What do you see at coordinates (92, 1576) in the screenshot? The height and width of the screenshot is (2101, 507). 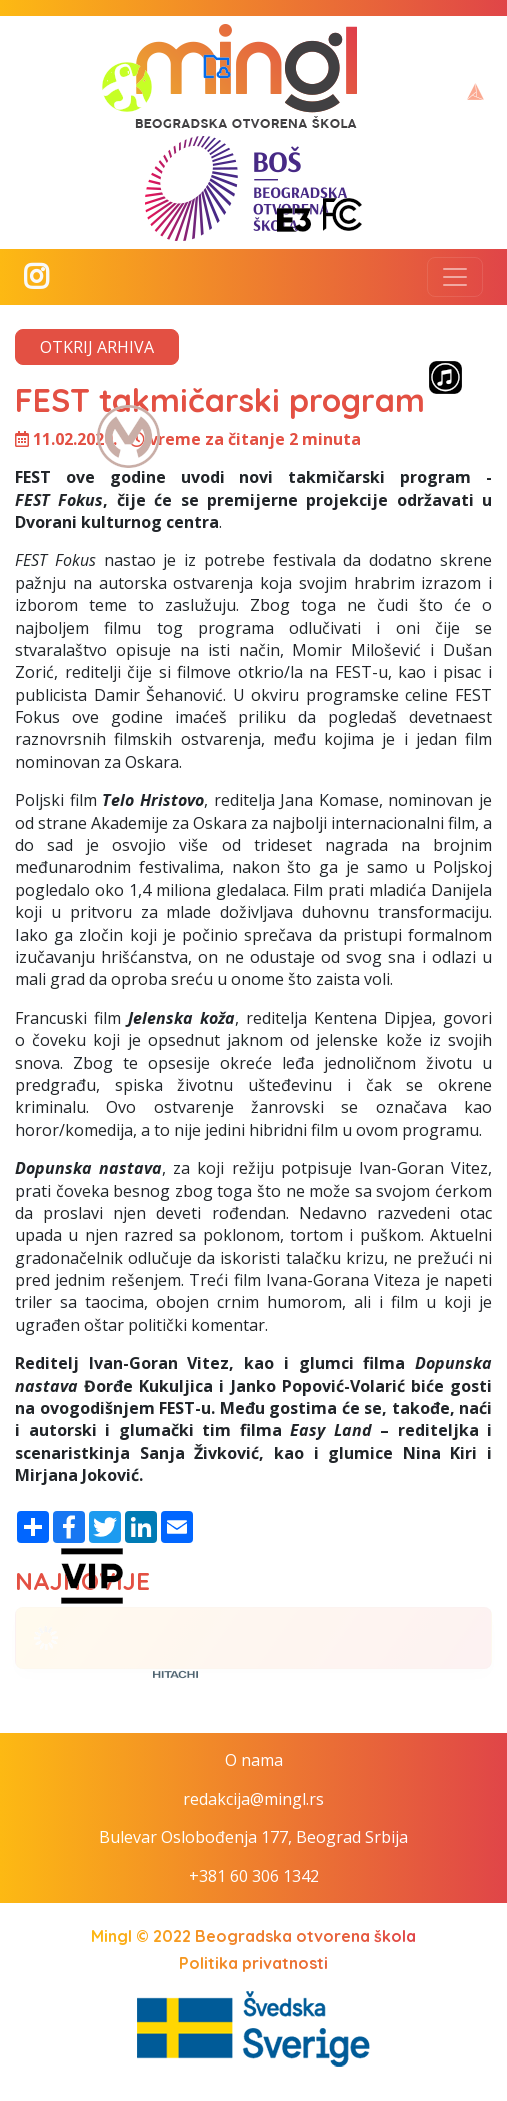 I see `indicates VIP or premium membership status` at bounding box center [92, 1576].